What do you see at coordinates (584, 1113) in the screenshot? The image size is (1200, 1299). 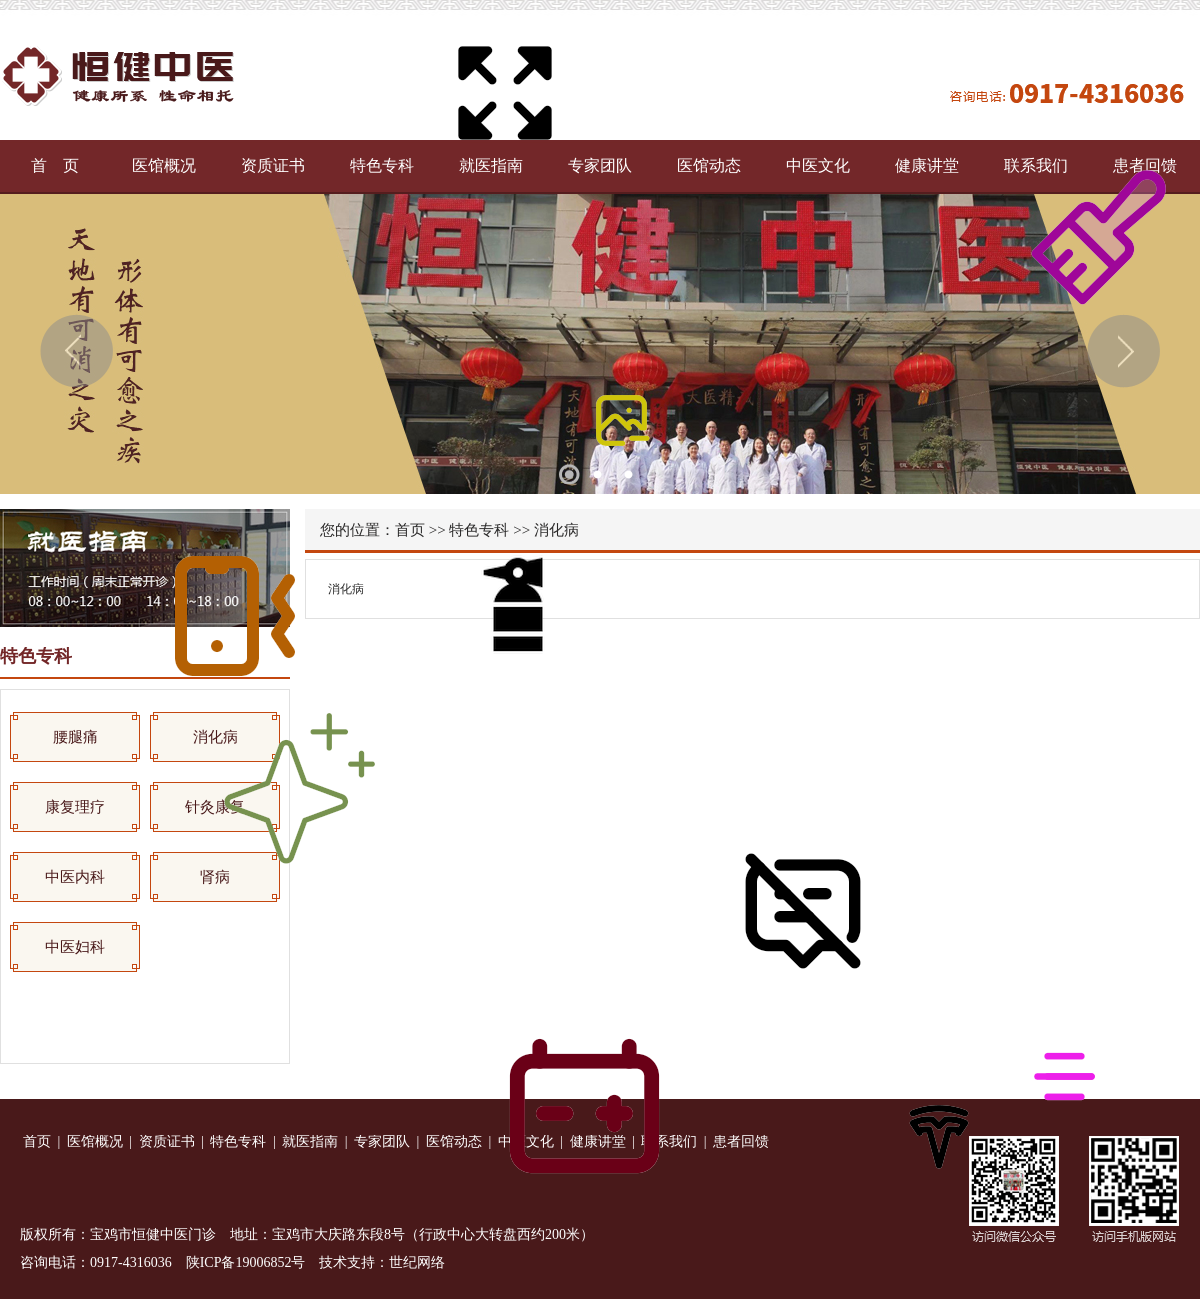 I see `view automotive battery status` at bounding box center [584, 1113].